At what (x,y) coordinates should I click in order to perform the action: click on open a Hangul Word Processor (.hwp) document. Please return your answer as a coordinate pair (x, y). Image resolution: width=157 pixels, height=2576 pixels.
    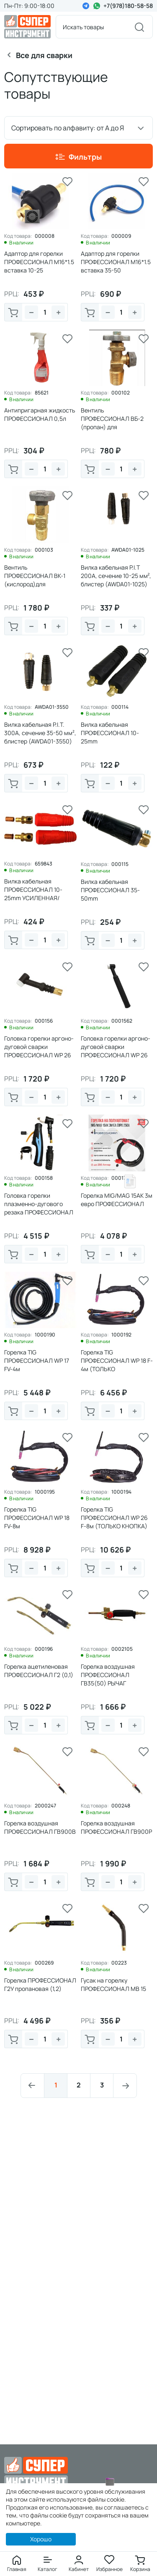
    Looking at the image, I should click on (130, 1181).